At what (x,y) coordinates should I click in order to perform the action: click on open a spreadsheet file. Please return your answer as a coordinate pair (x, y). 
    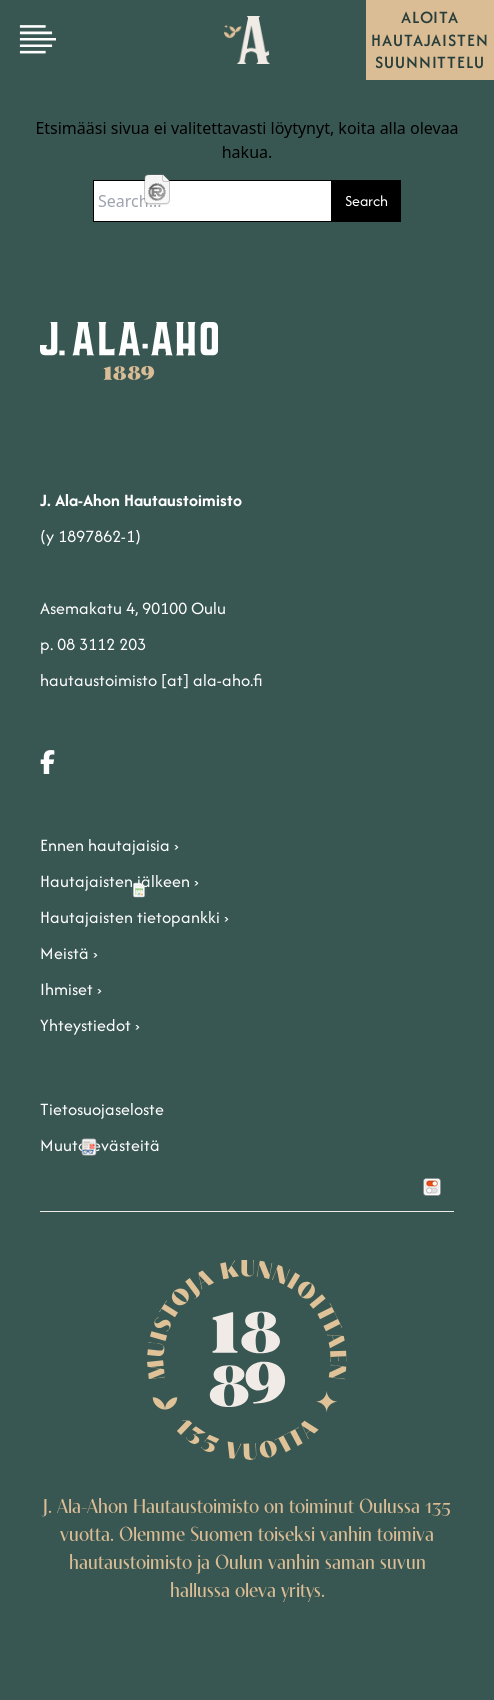
    Looking at the image, I should click on (139, 890).